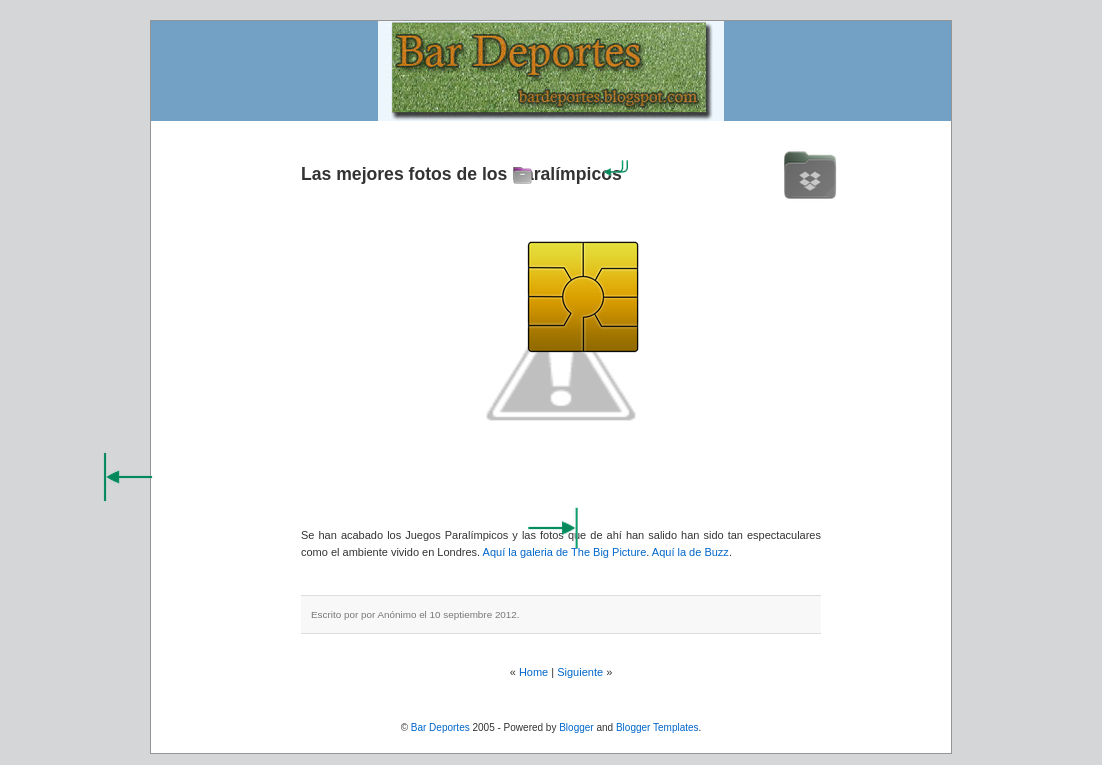 This screenshot has width=1102, height=765. I want to click on open dropbox synced folder, so click(810, 175).